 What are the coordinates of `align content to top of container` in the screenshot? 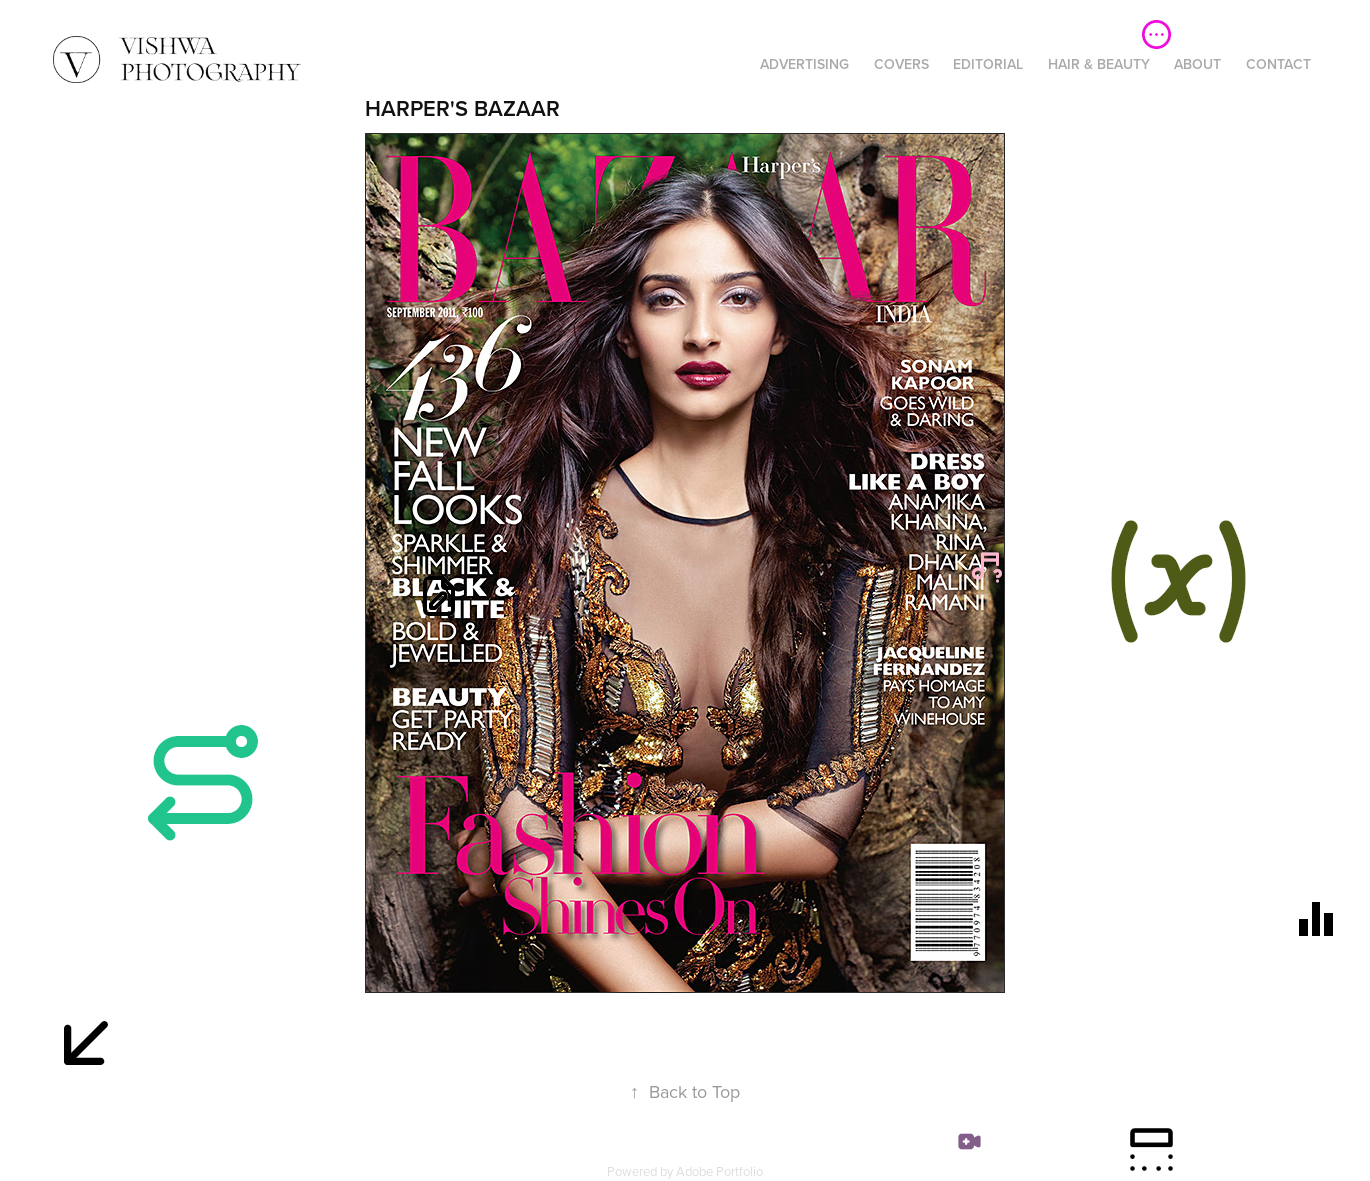 It's located at (1151, 1149).